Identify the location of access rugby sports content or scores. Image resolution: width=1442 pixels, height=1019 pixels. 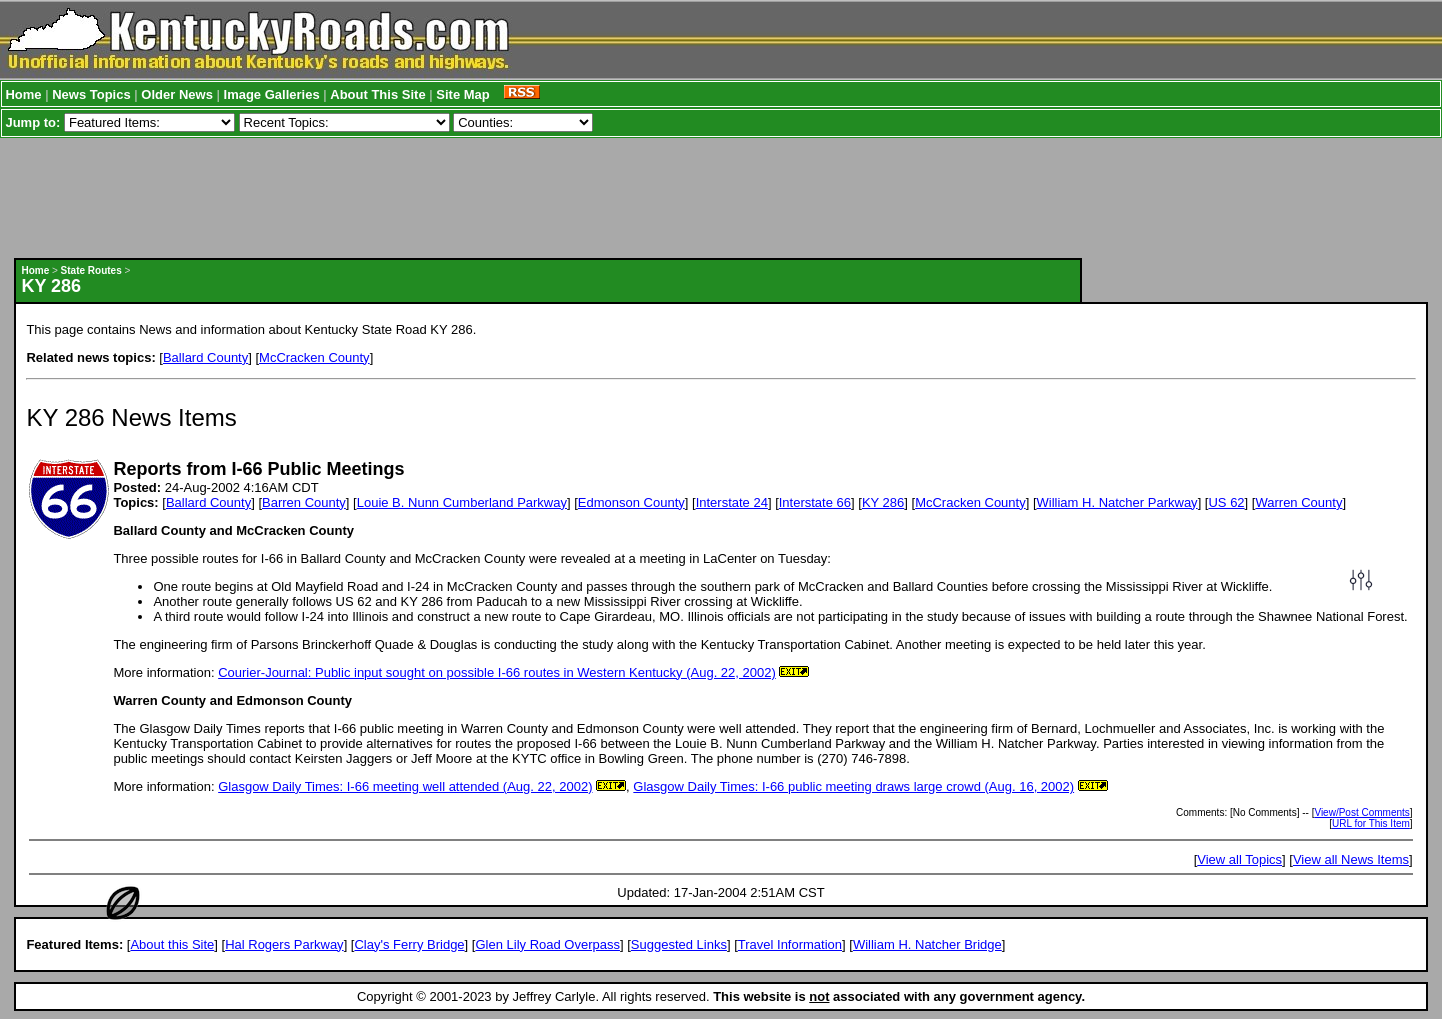
(123, 903).